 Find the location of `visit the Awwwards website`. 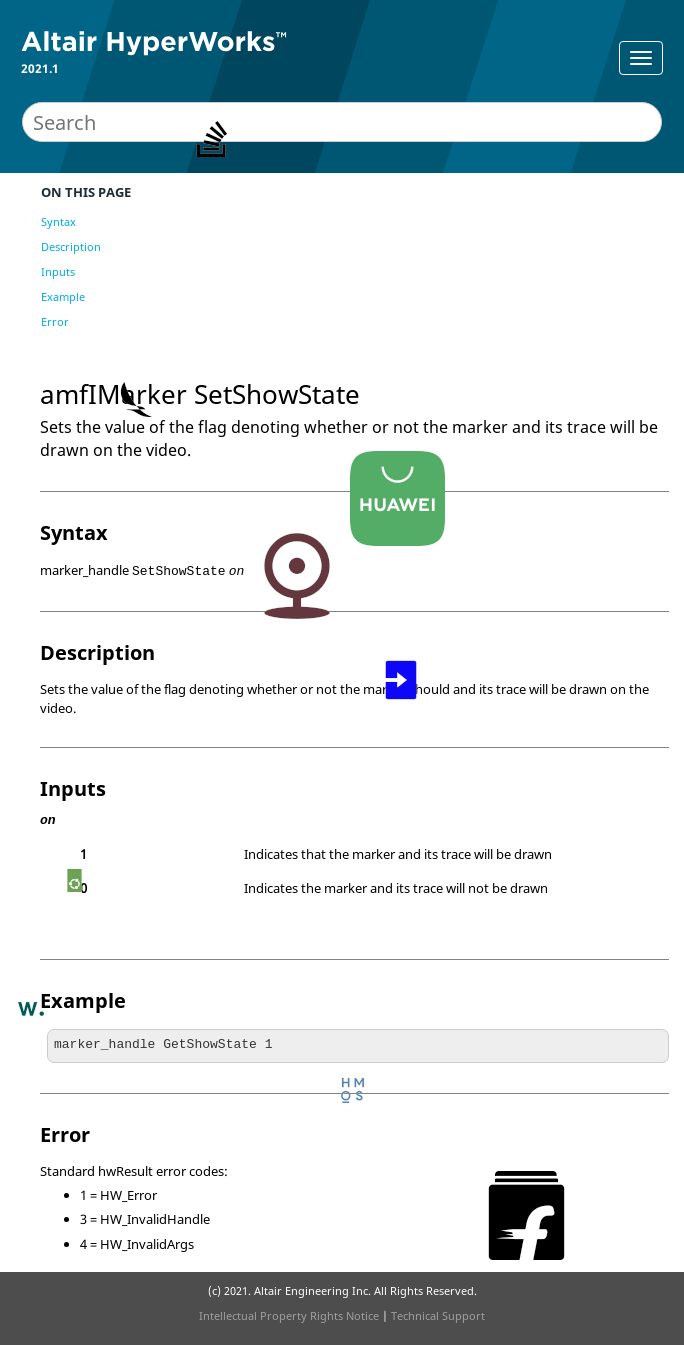

visit the Awwwards website is located at coordinates (31, 1009).